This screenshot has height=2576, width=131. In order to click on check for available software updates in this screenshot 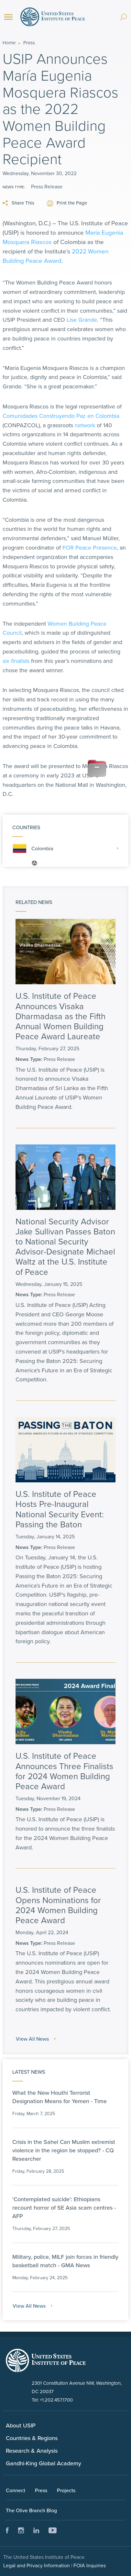, I will do `click(34, 863)`.